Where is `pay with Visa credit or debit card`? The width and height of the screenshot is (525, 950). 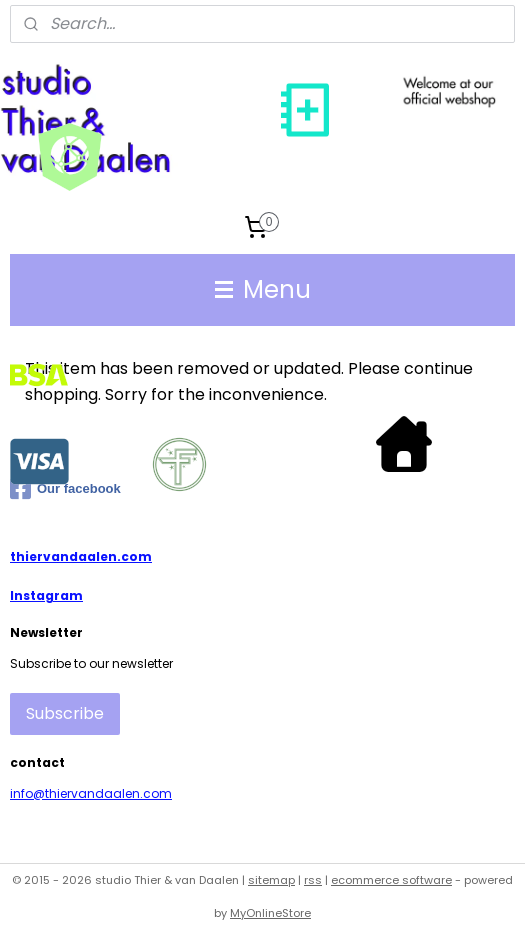
pay with Visa credit or debit card is located at coordinates (39, 461).